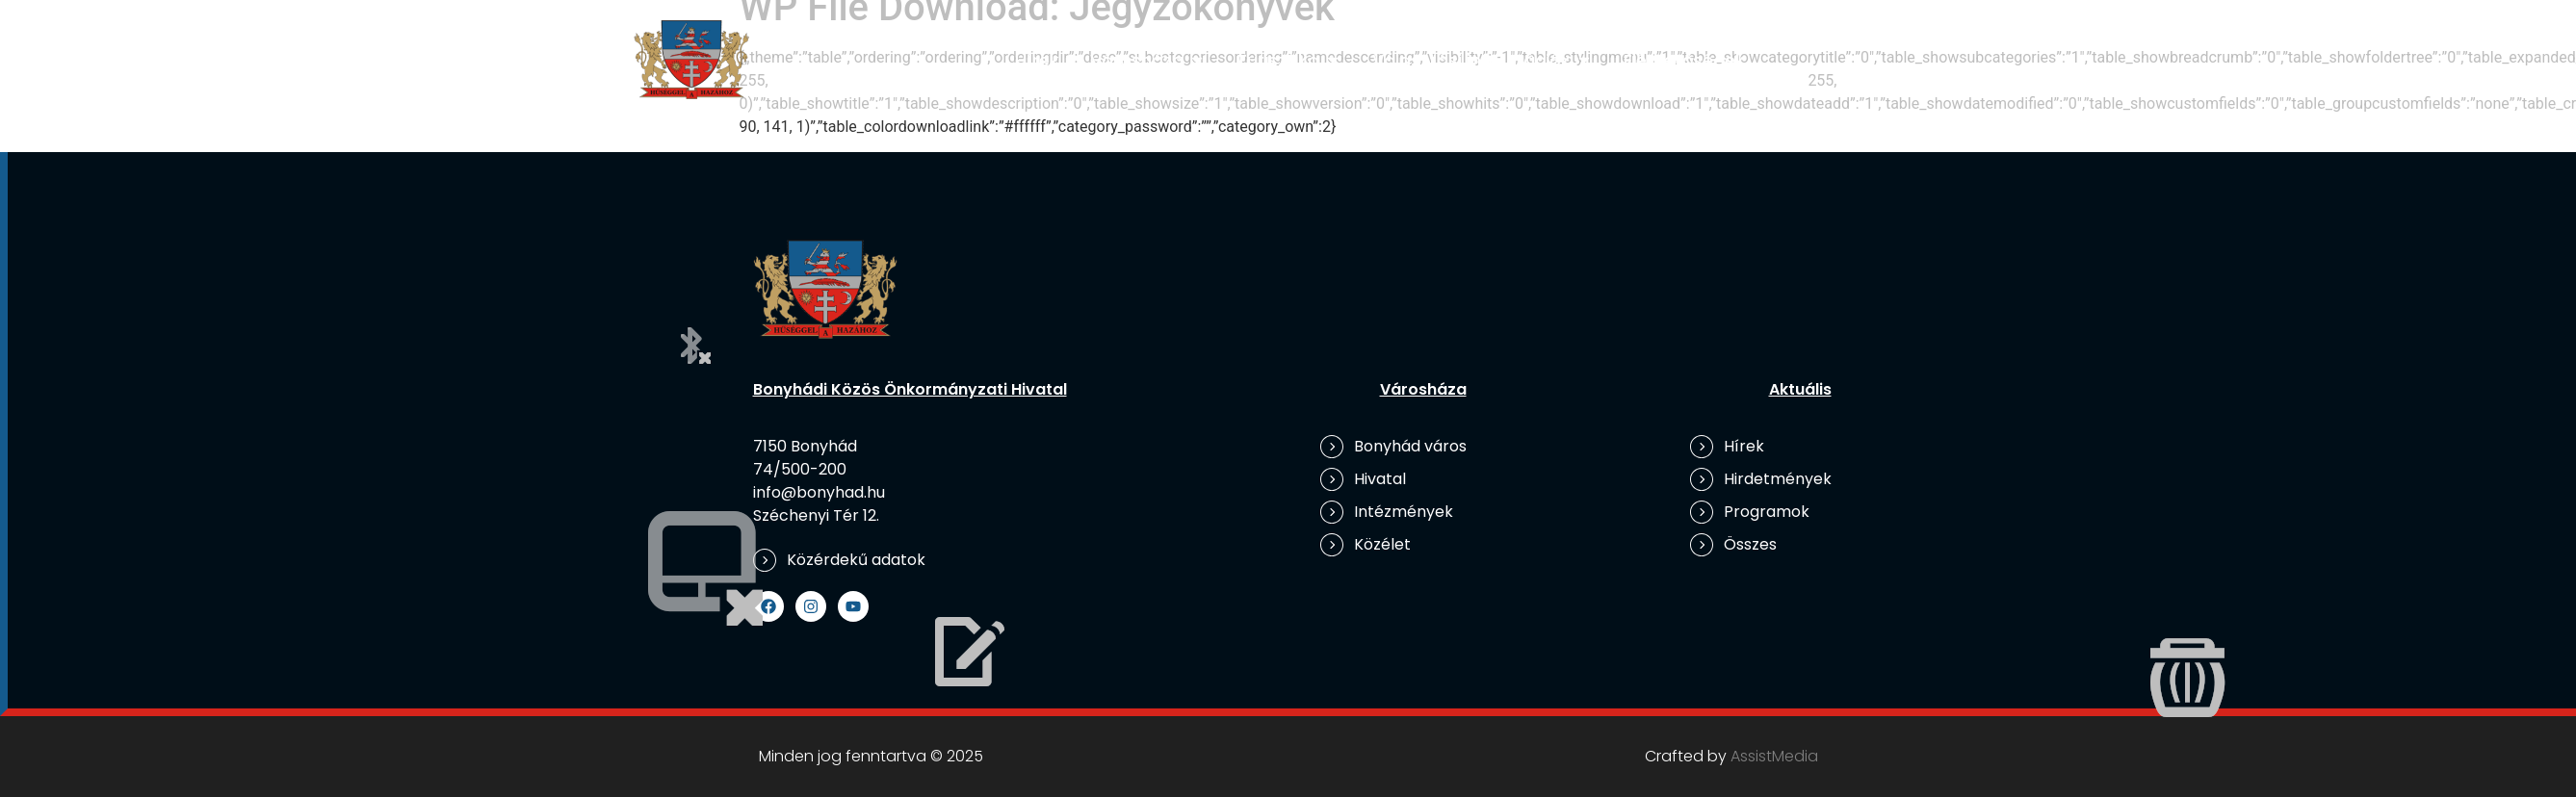 This screenshot has width=2576, height=797. I want to click on open the text editor application, so click(970, 652).